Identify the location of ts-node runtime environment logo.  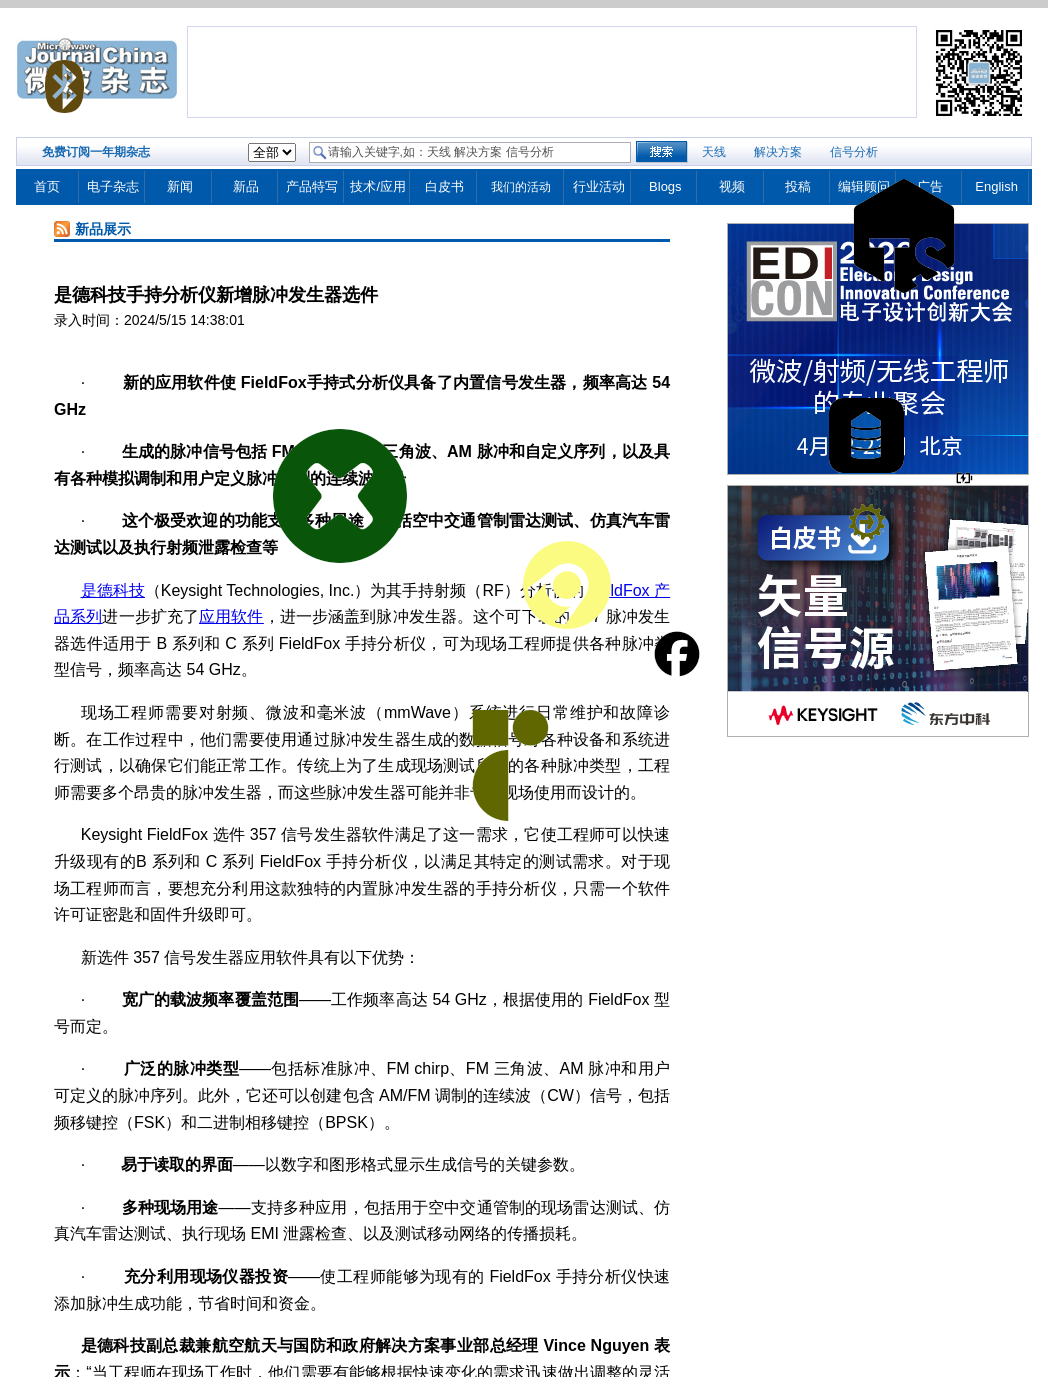
(904, 236).